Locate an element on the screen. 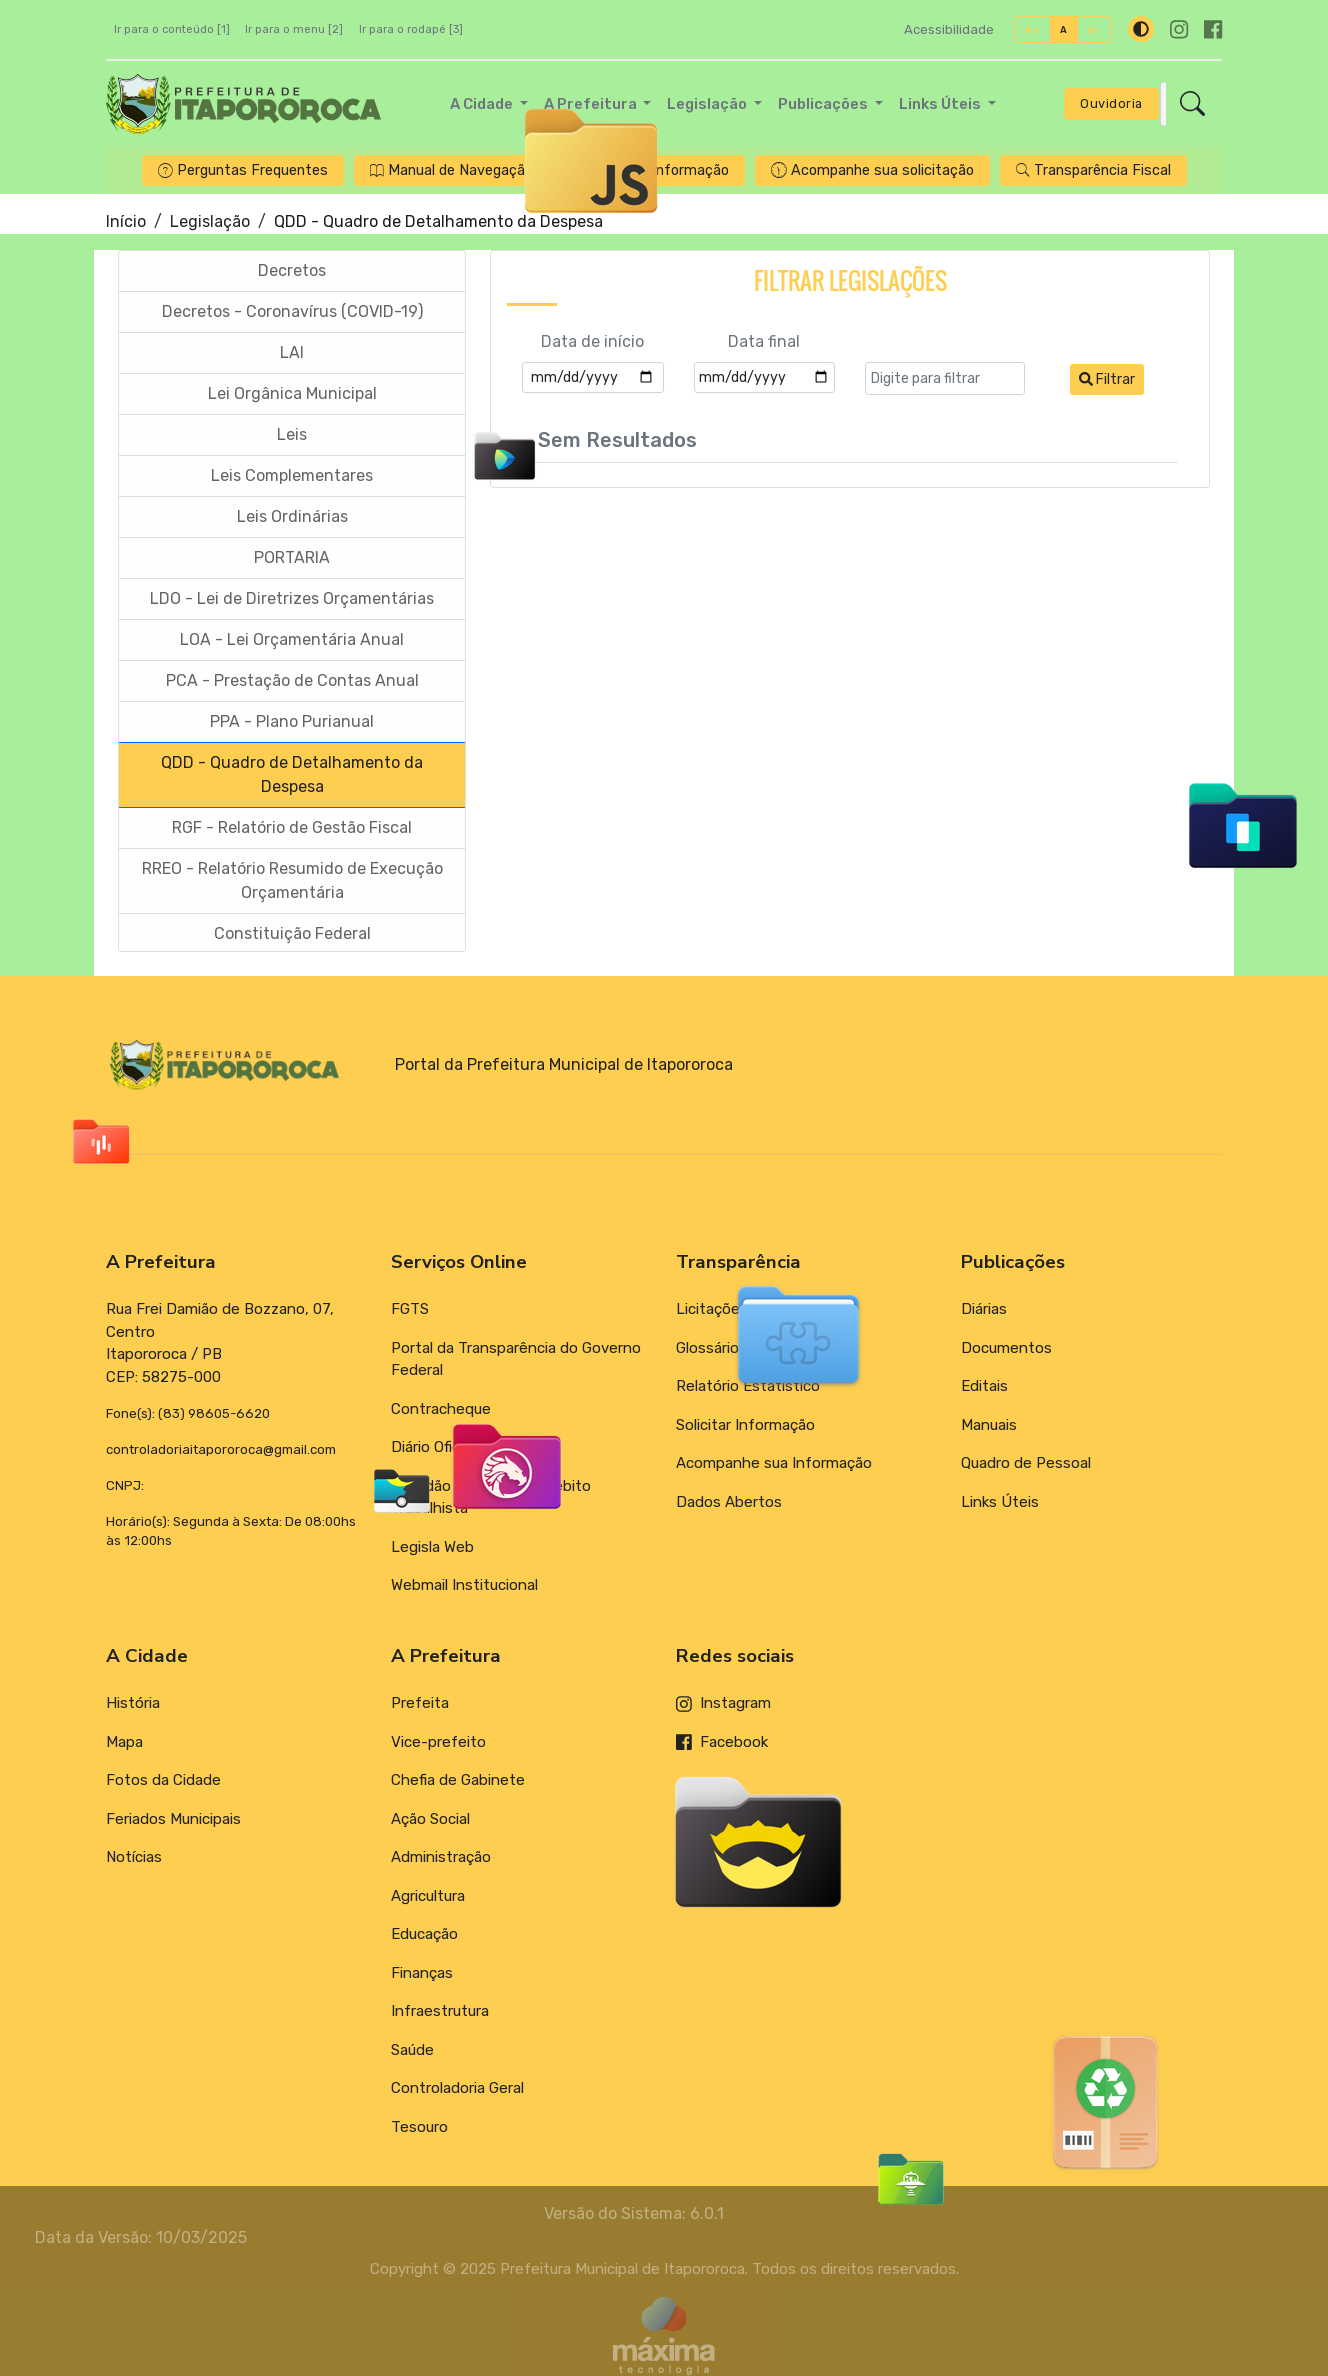 This screenshot has height=2376, width=1328. open gamejolt games folder is located at coordinates (911, 2181).